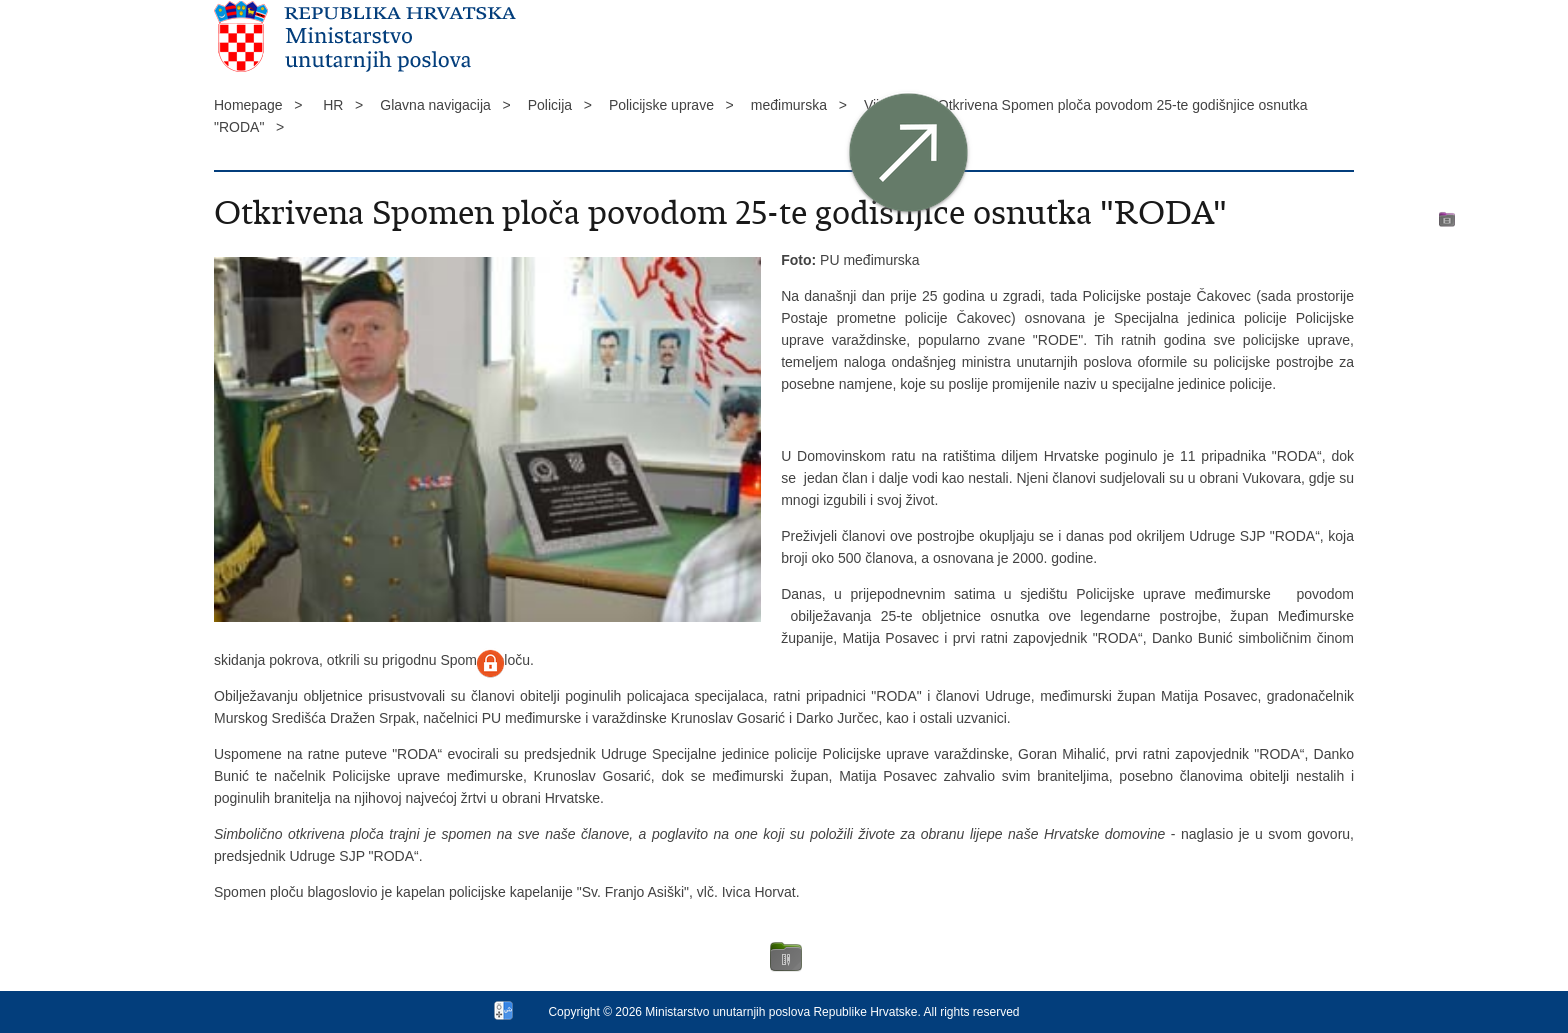  I want to click on open your videos folder, so click(1447, 219).